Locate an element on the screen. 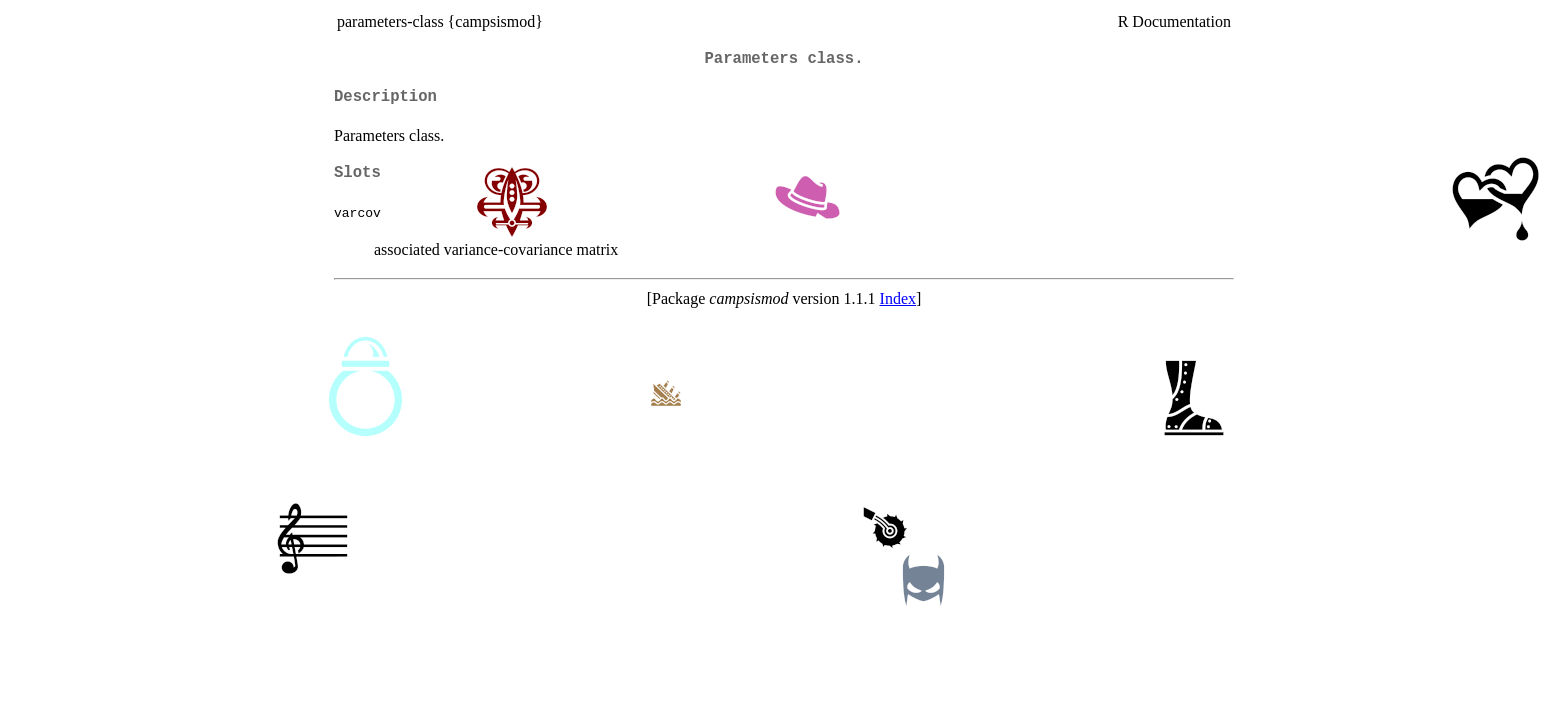  select batman or superhero character is located at coordinates (923, 580).